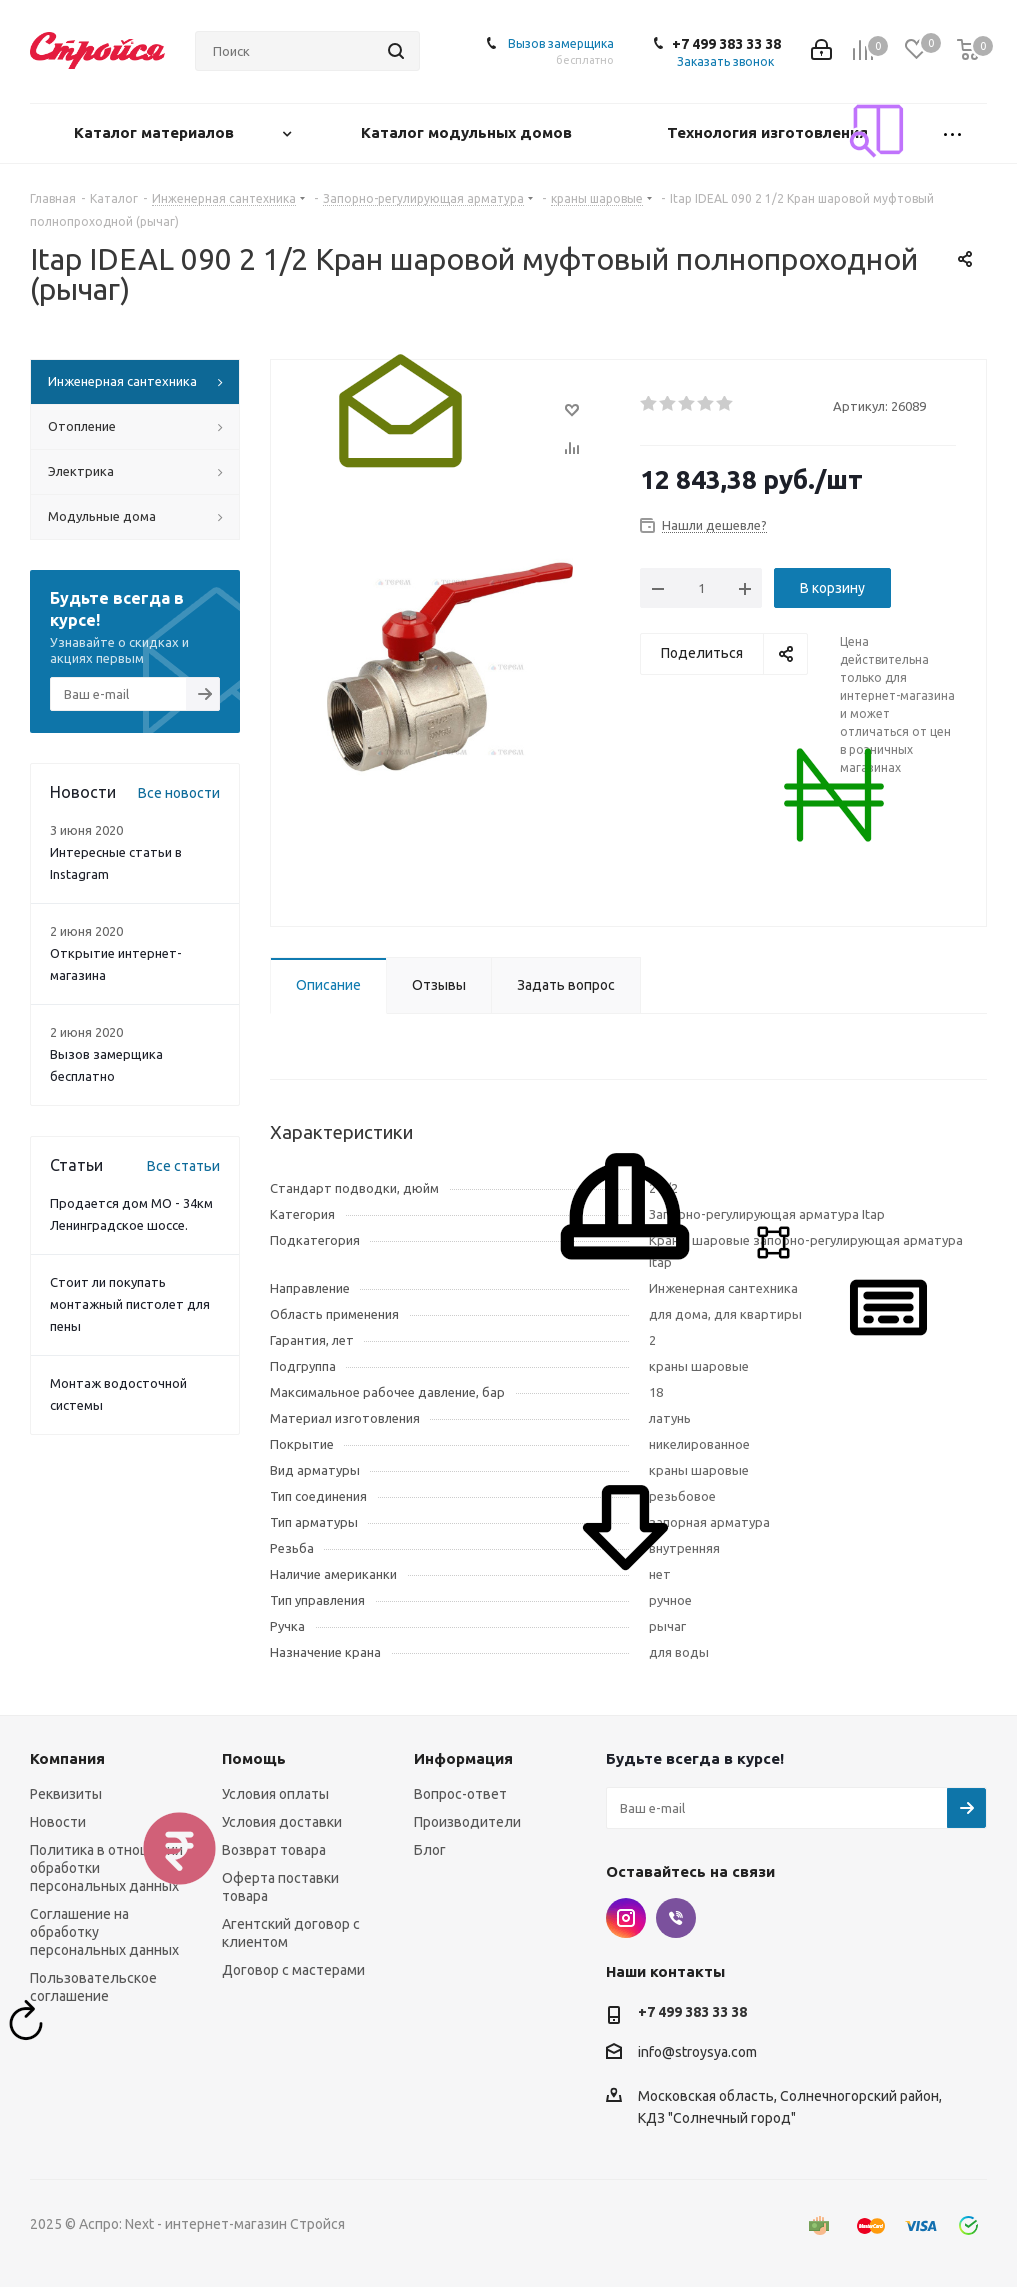  Describe the element at coordinates (625, 1524) in the screenshot. I see `download a file or content` at that location.